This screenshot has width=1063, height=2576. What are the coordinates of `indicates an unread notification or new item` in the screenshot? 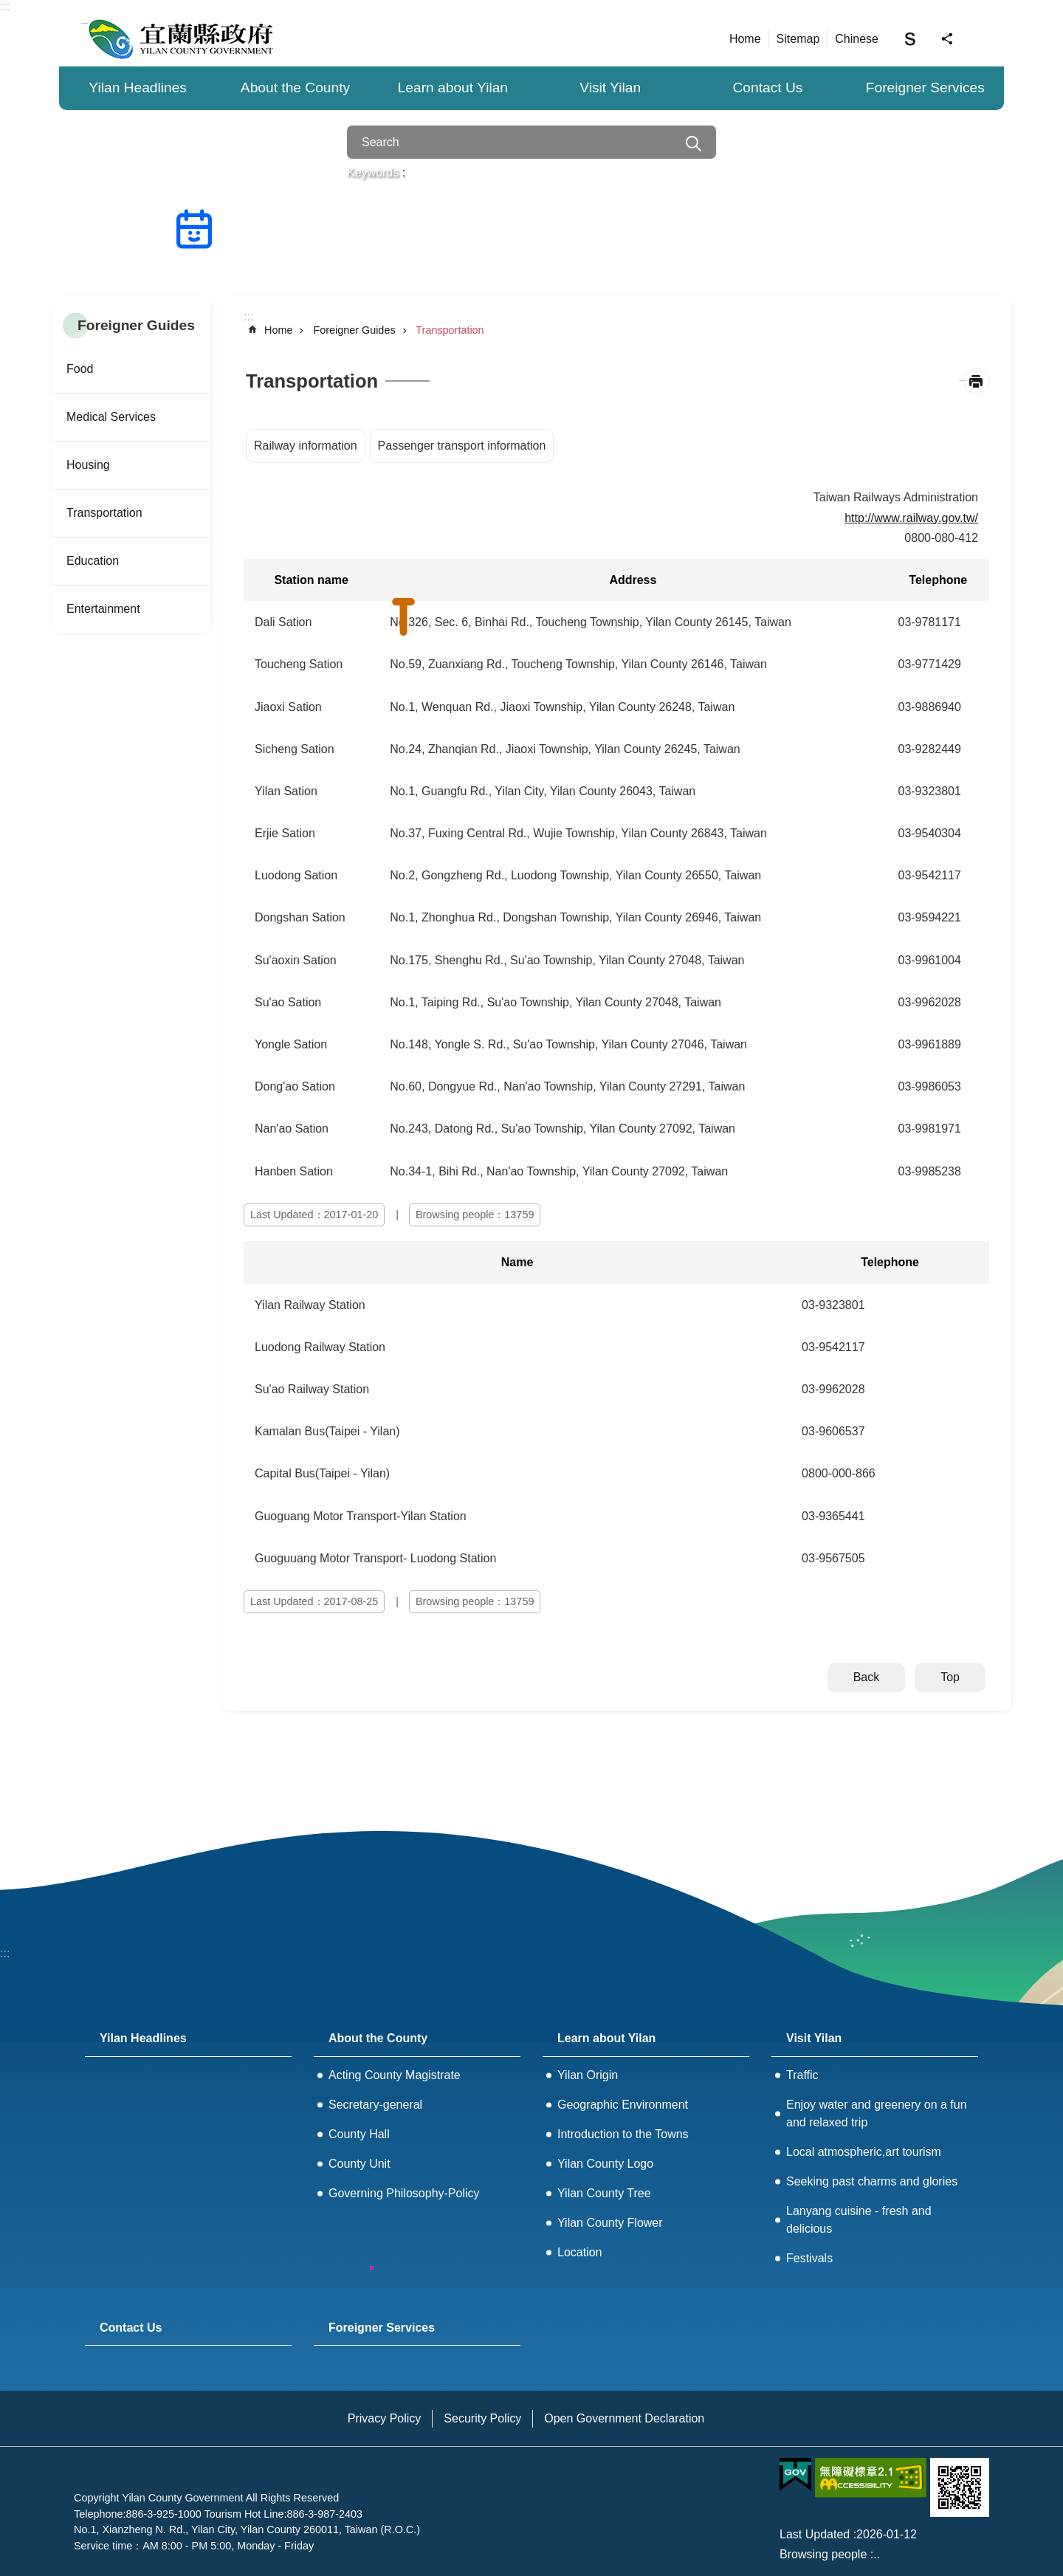 It's located at (371, 2267).